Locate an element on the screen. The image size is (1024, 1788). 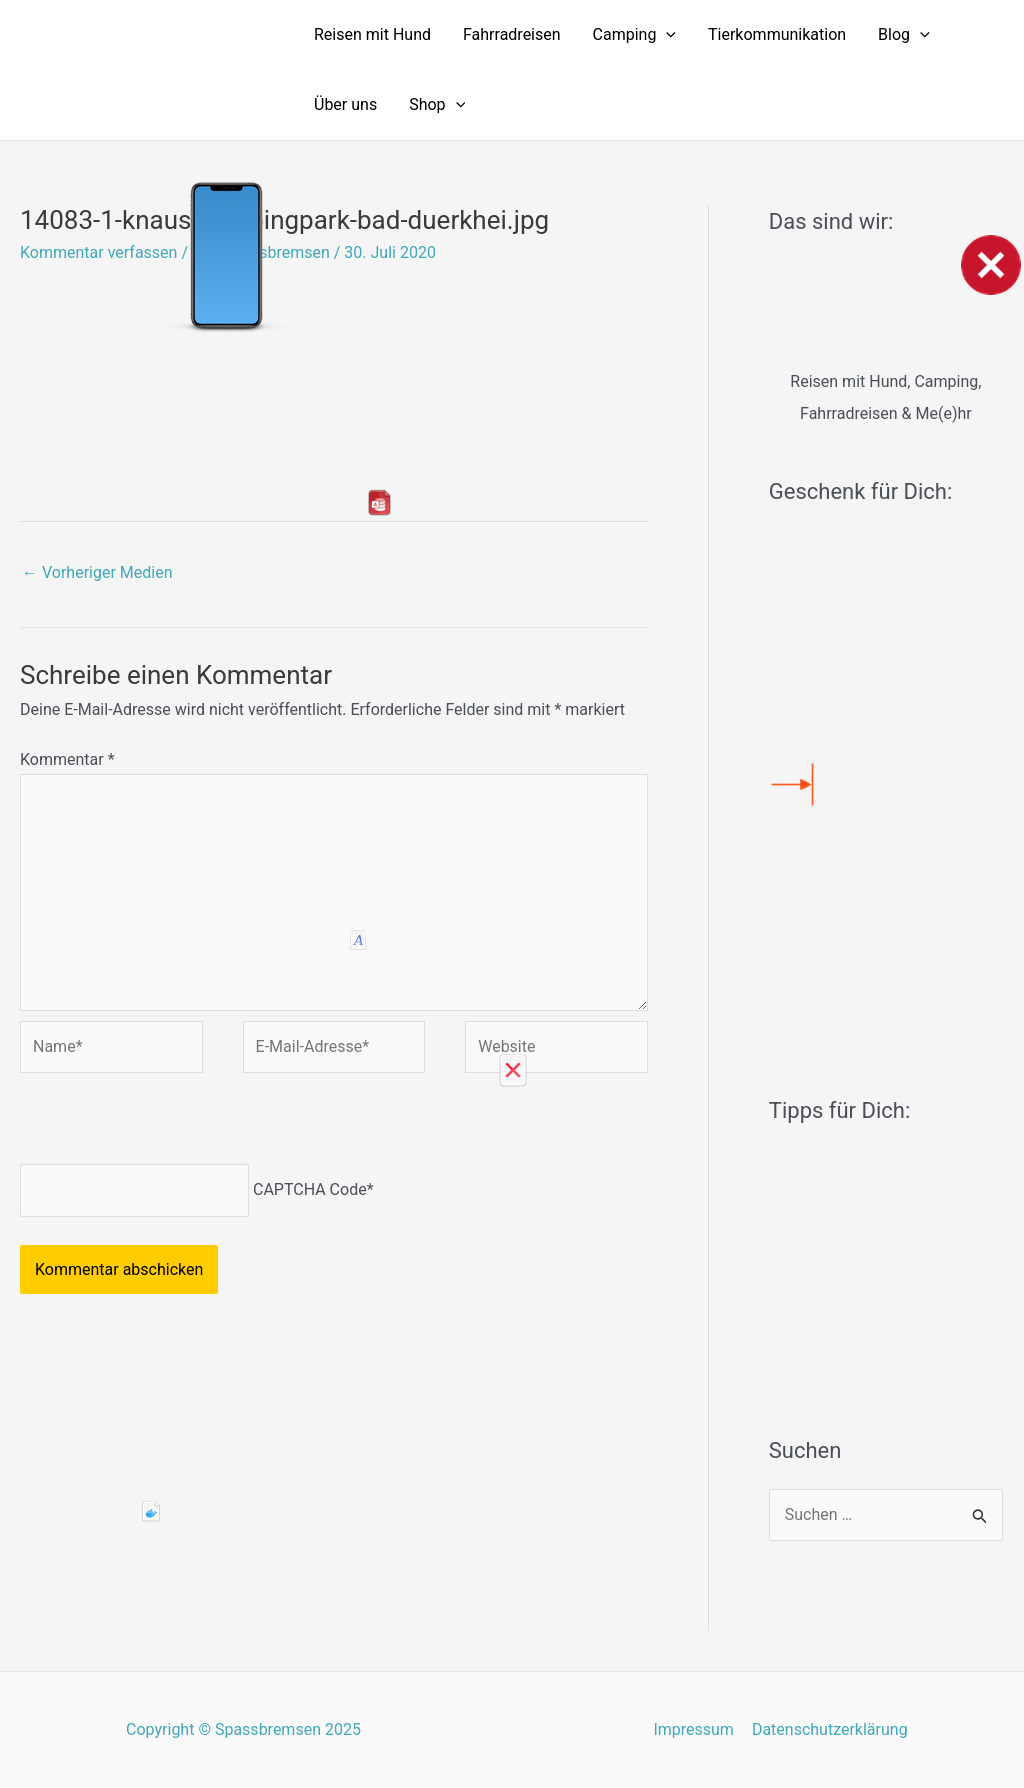
a broken or invalid symbolic link file is located at coordinates (513, 1070).